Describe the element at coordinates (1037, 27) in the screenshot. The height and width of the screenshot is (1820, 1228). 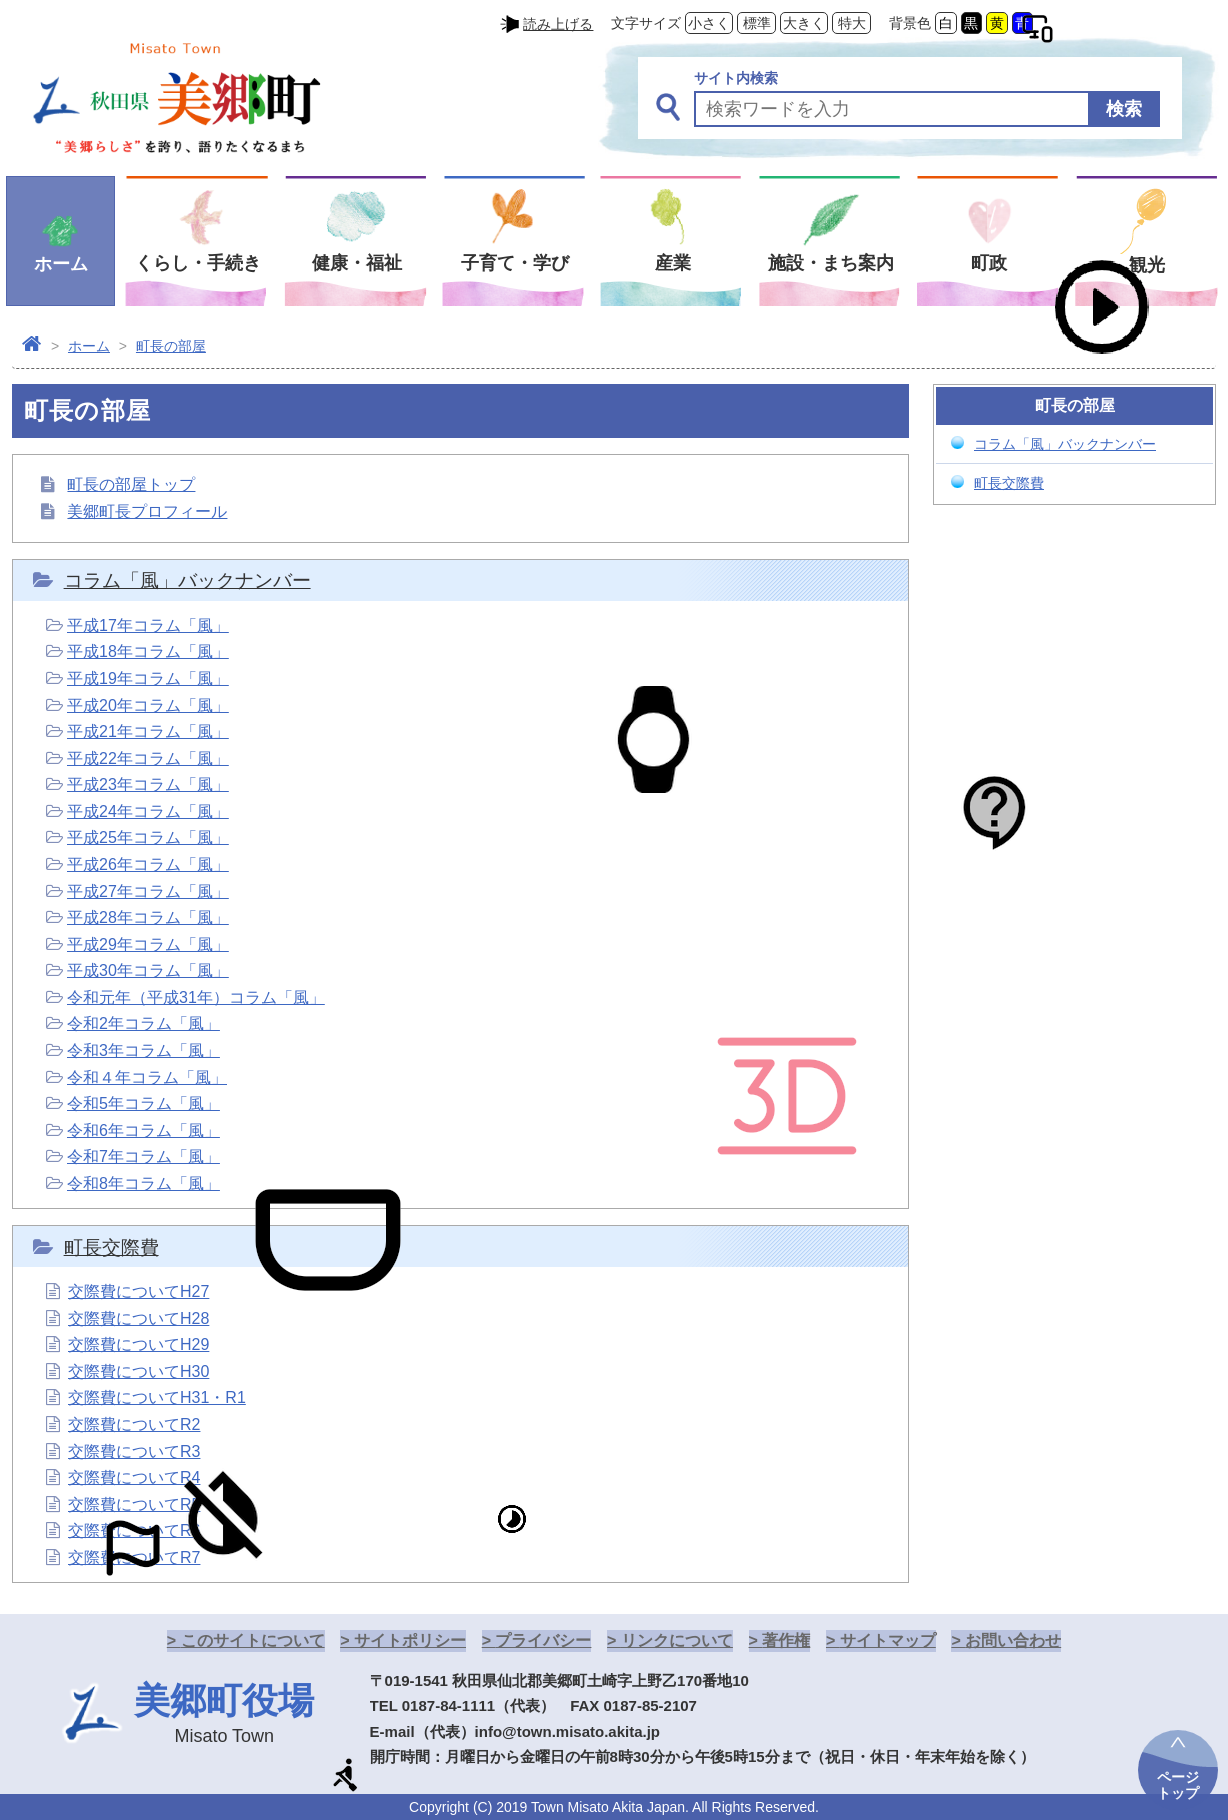
I see `switch between desktop and mobile view` at that location.